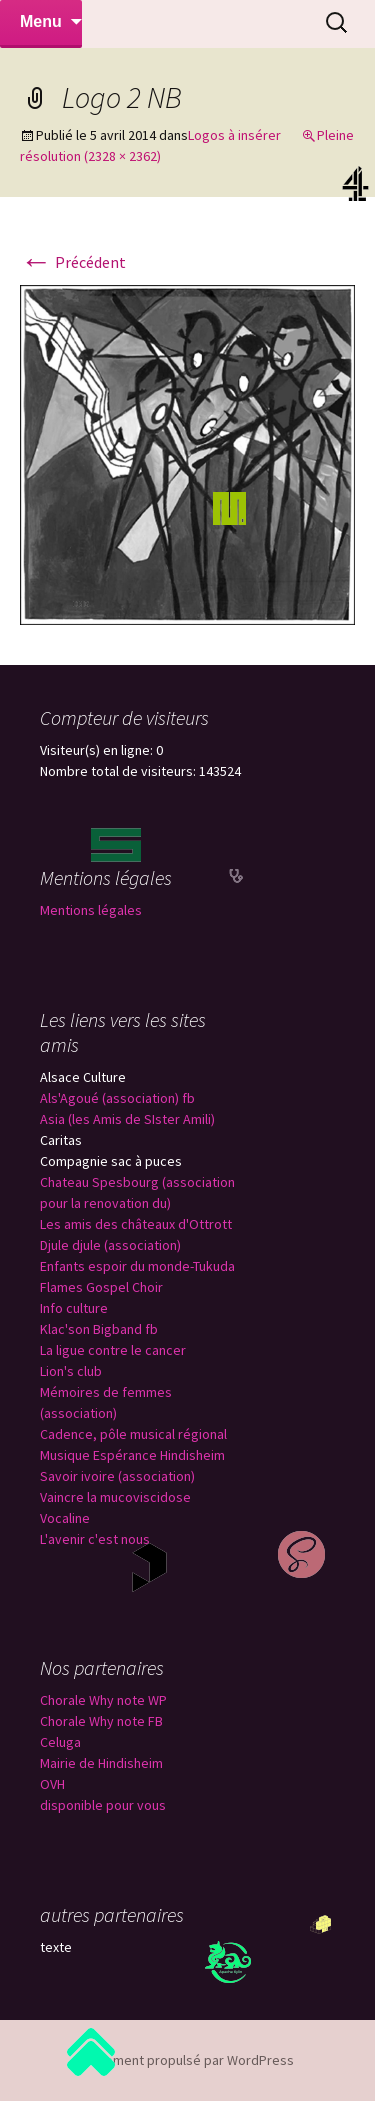 This screenshot has height=2101, width=375. I want to click on visit the Python Package Index (PyPI) website, so click(320, 1924).